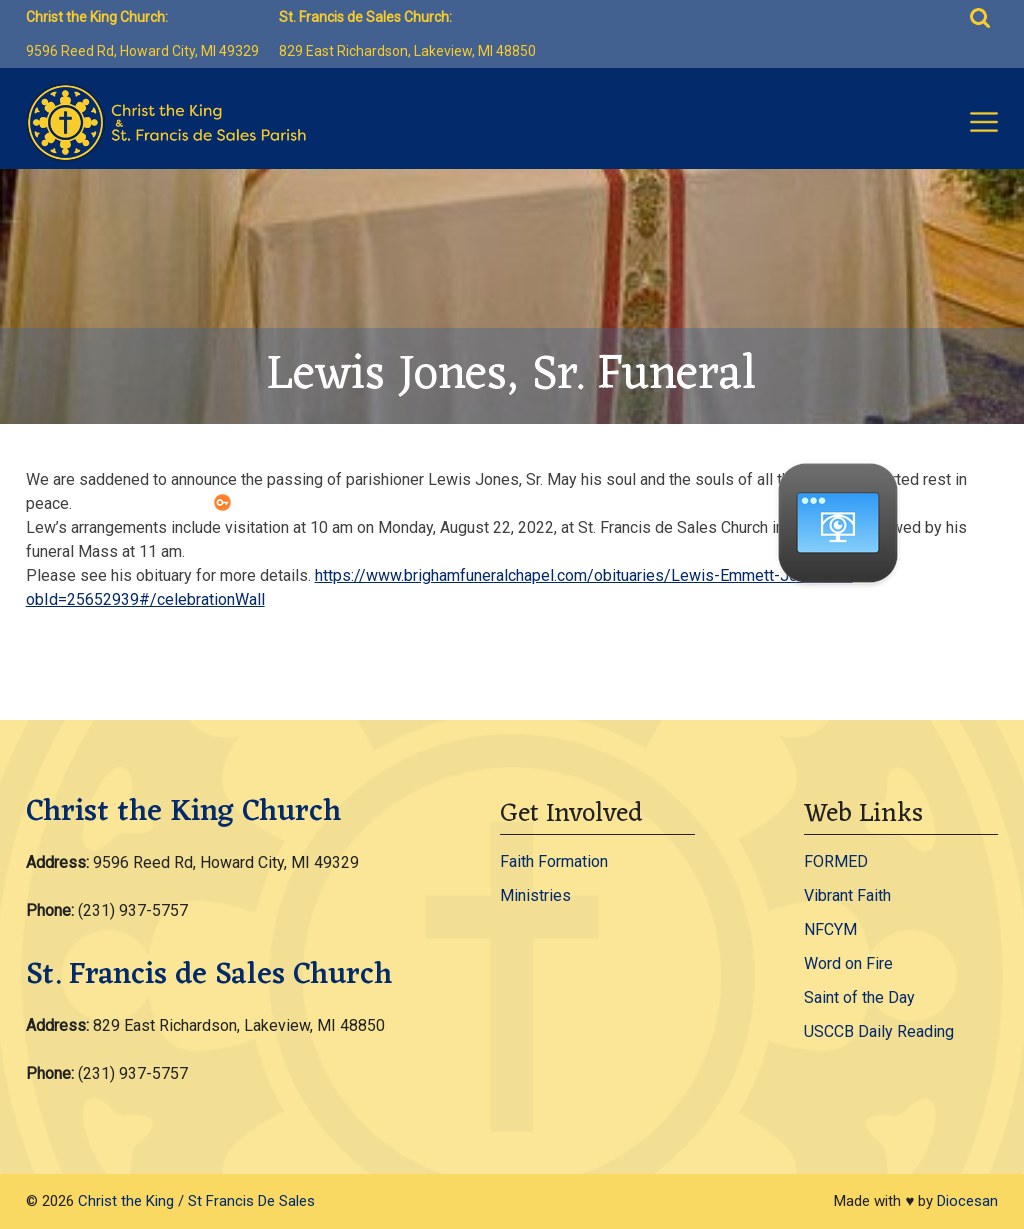  What do you see at coordinates (222, 502) in the screenshot?
I see `indicates encrypted or password-protected content` at bounding box center [222, 502].